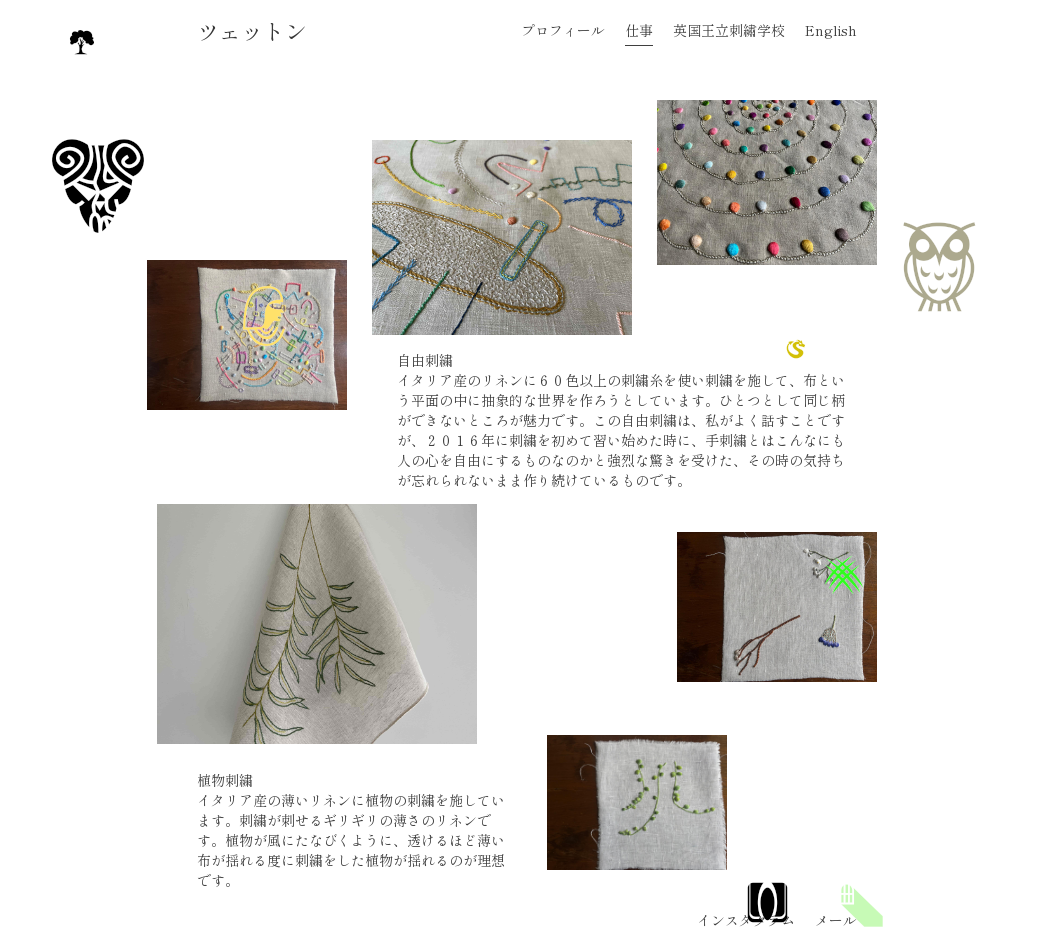  What do you see at coordinates (767, 902) in the screenshot?
I see `decorative design element or placeholder graphic` at bounding box center [767, 902].